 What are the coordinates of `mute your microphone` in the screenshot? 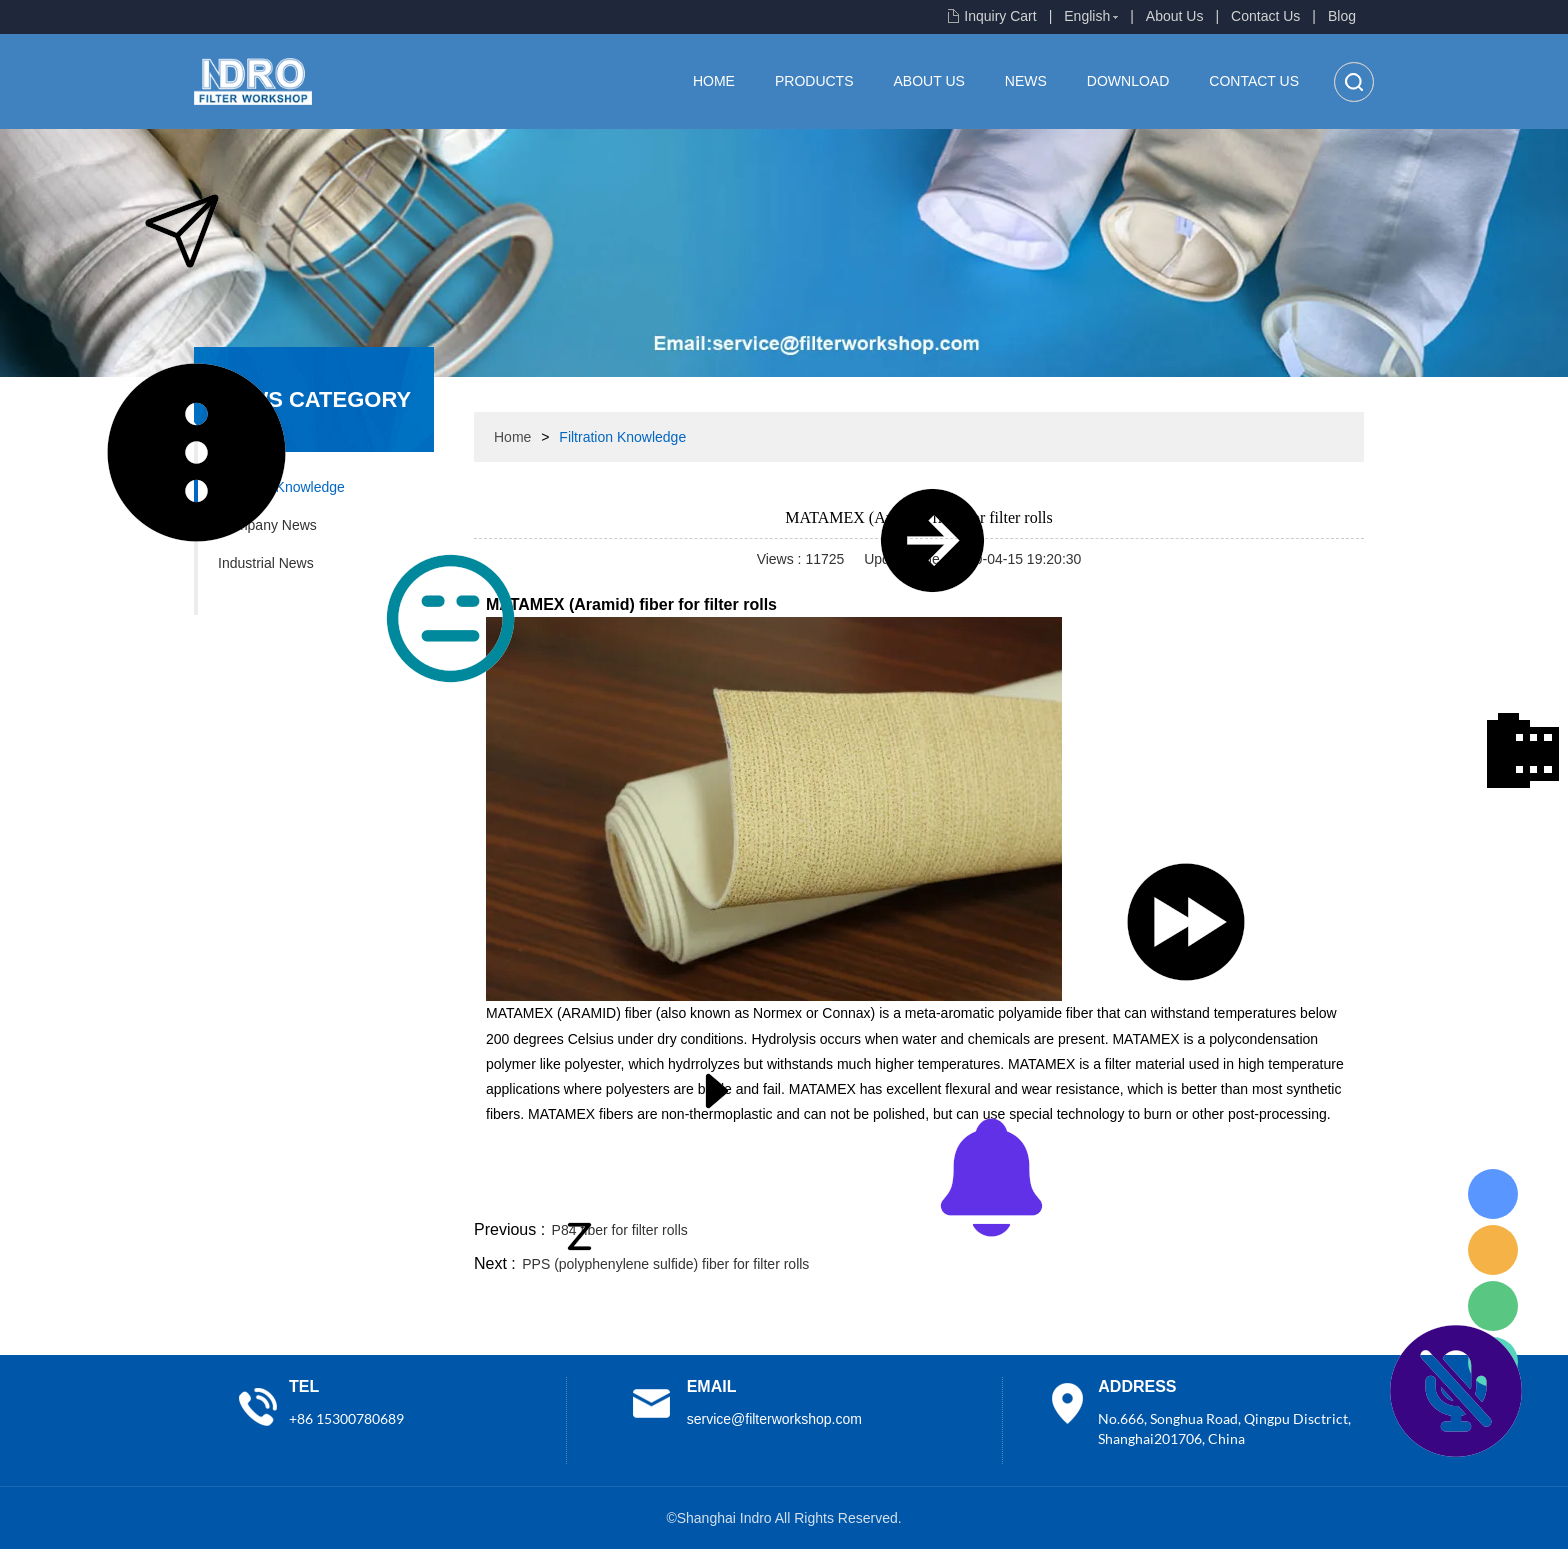 It's located at (1456, 1391).